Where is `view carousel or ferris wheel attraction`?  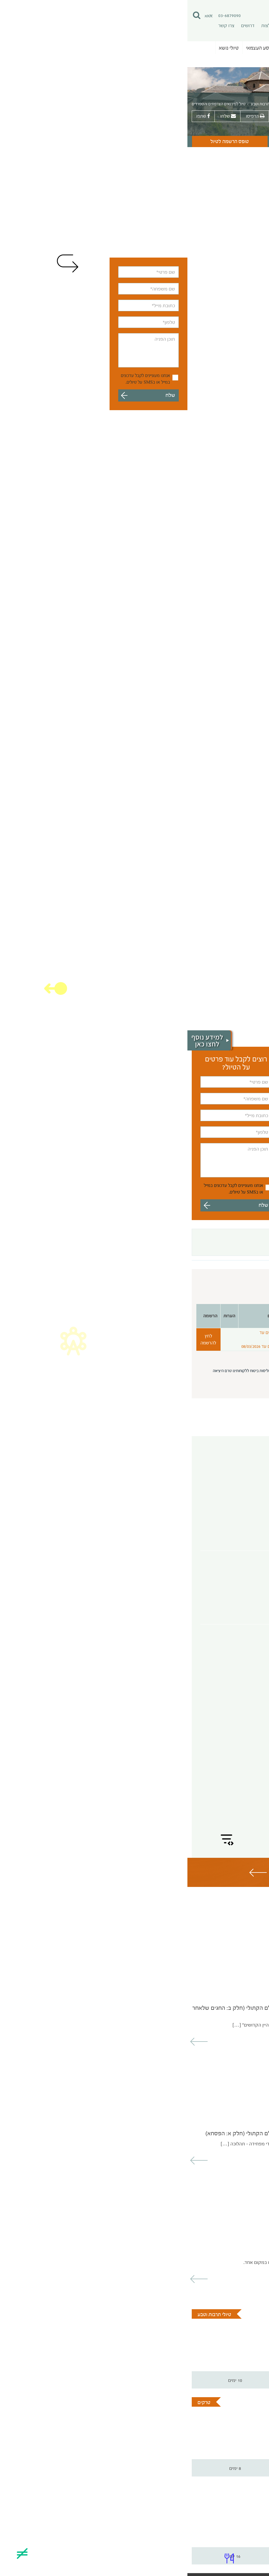
view carousel or ferris wheel attraction is located at coordinates (73, 1341).